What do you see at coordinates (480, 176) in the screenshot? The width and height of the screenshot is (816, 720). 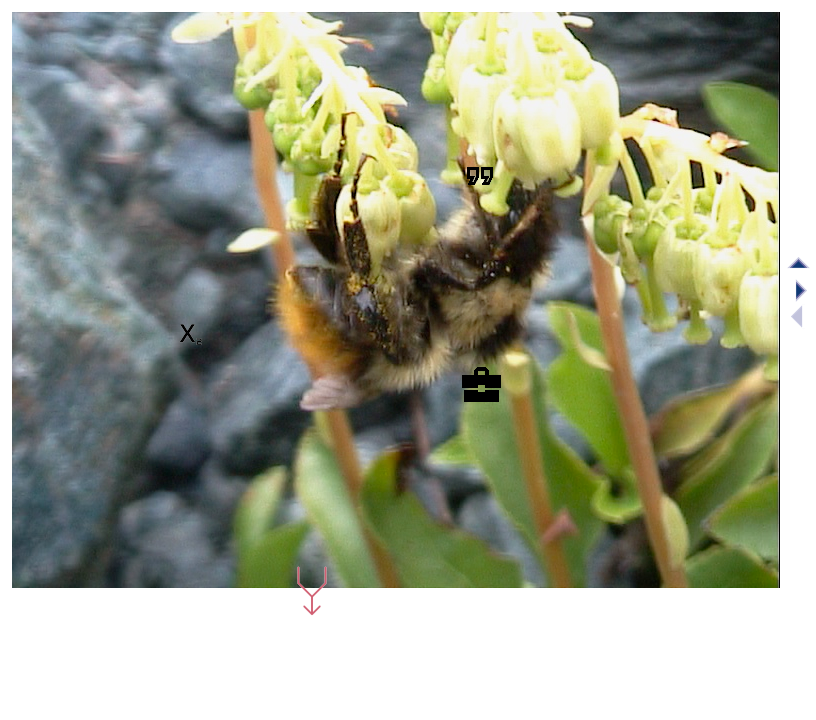 I see `insert a block quote` at bounding box center [480, 176].